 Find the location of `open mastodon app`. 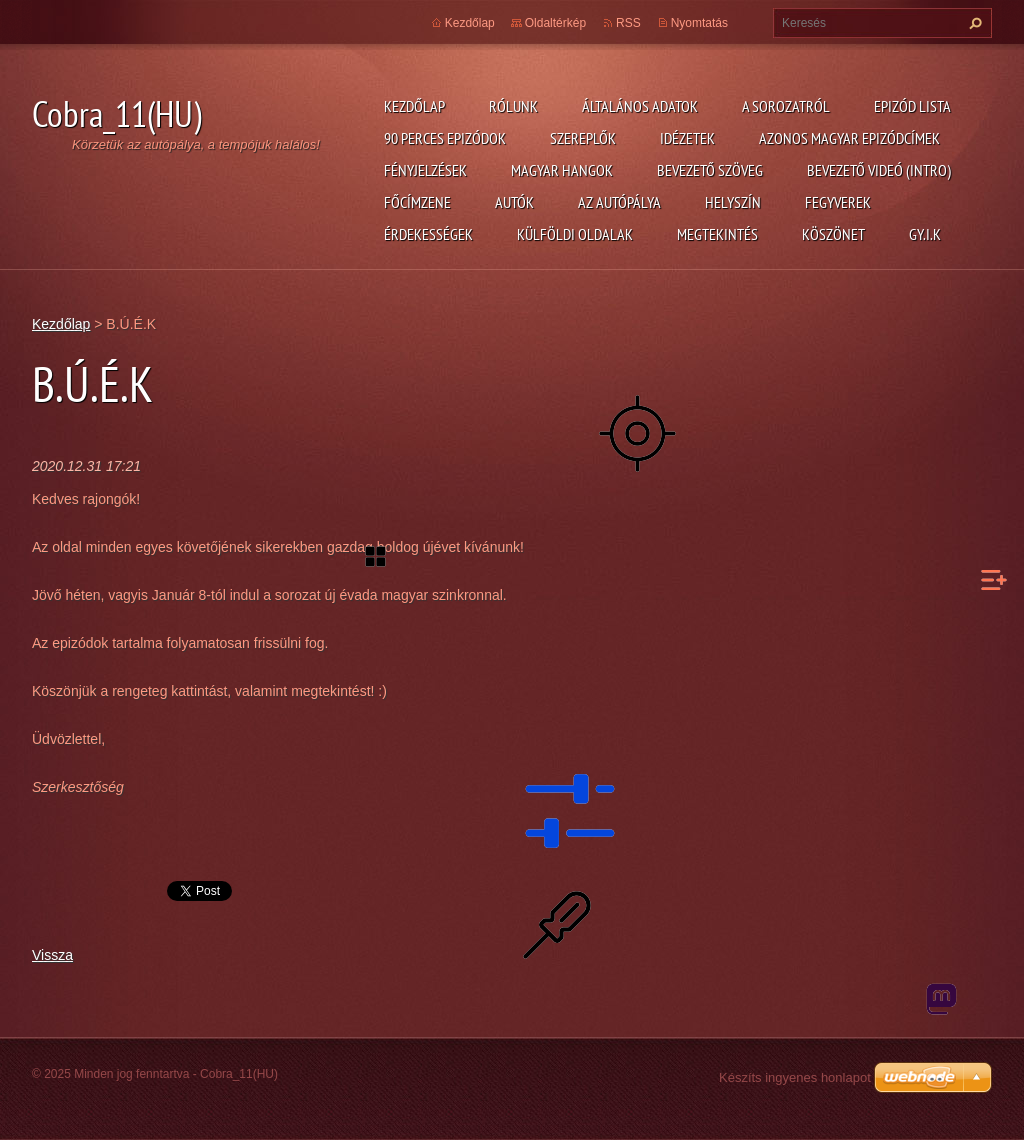

open mastodon app is located at coordinates (941, 998).